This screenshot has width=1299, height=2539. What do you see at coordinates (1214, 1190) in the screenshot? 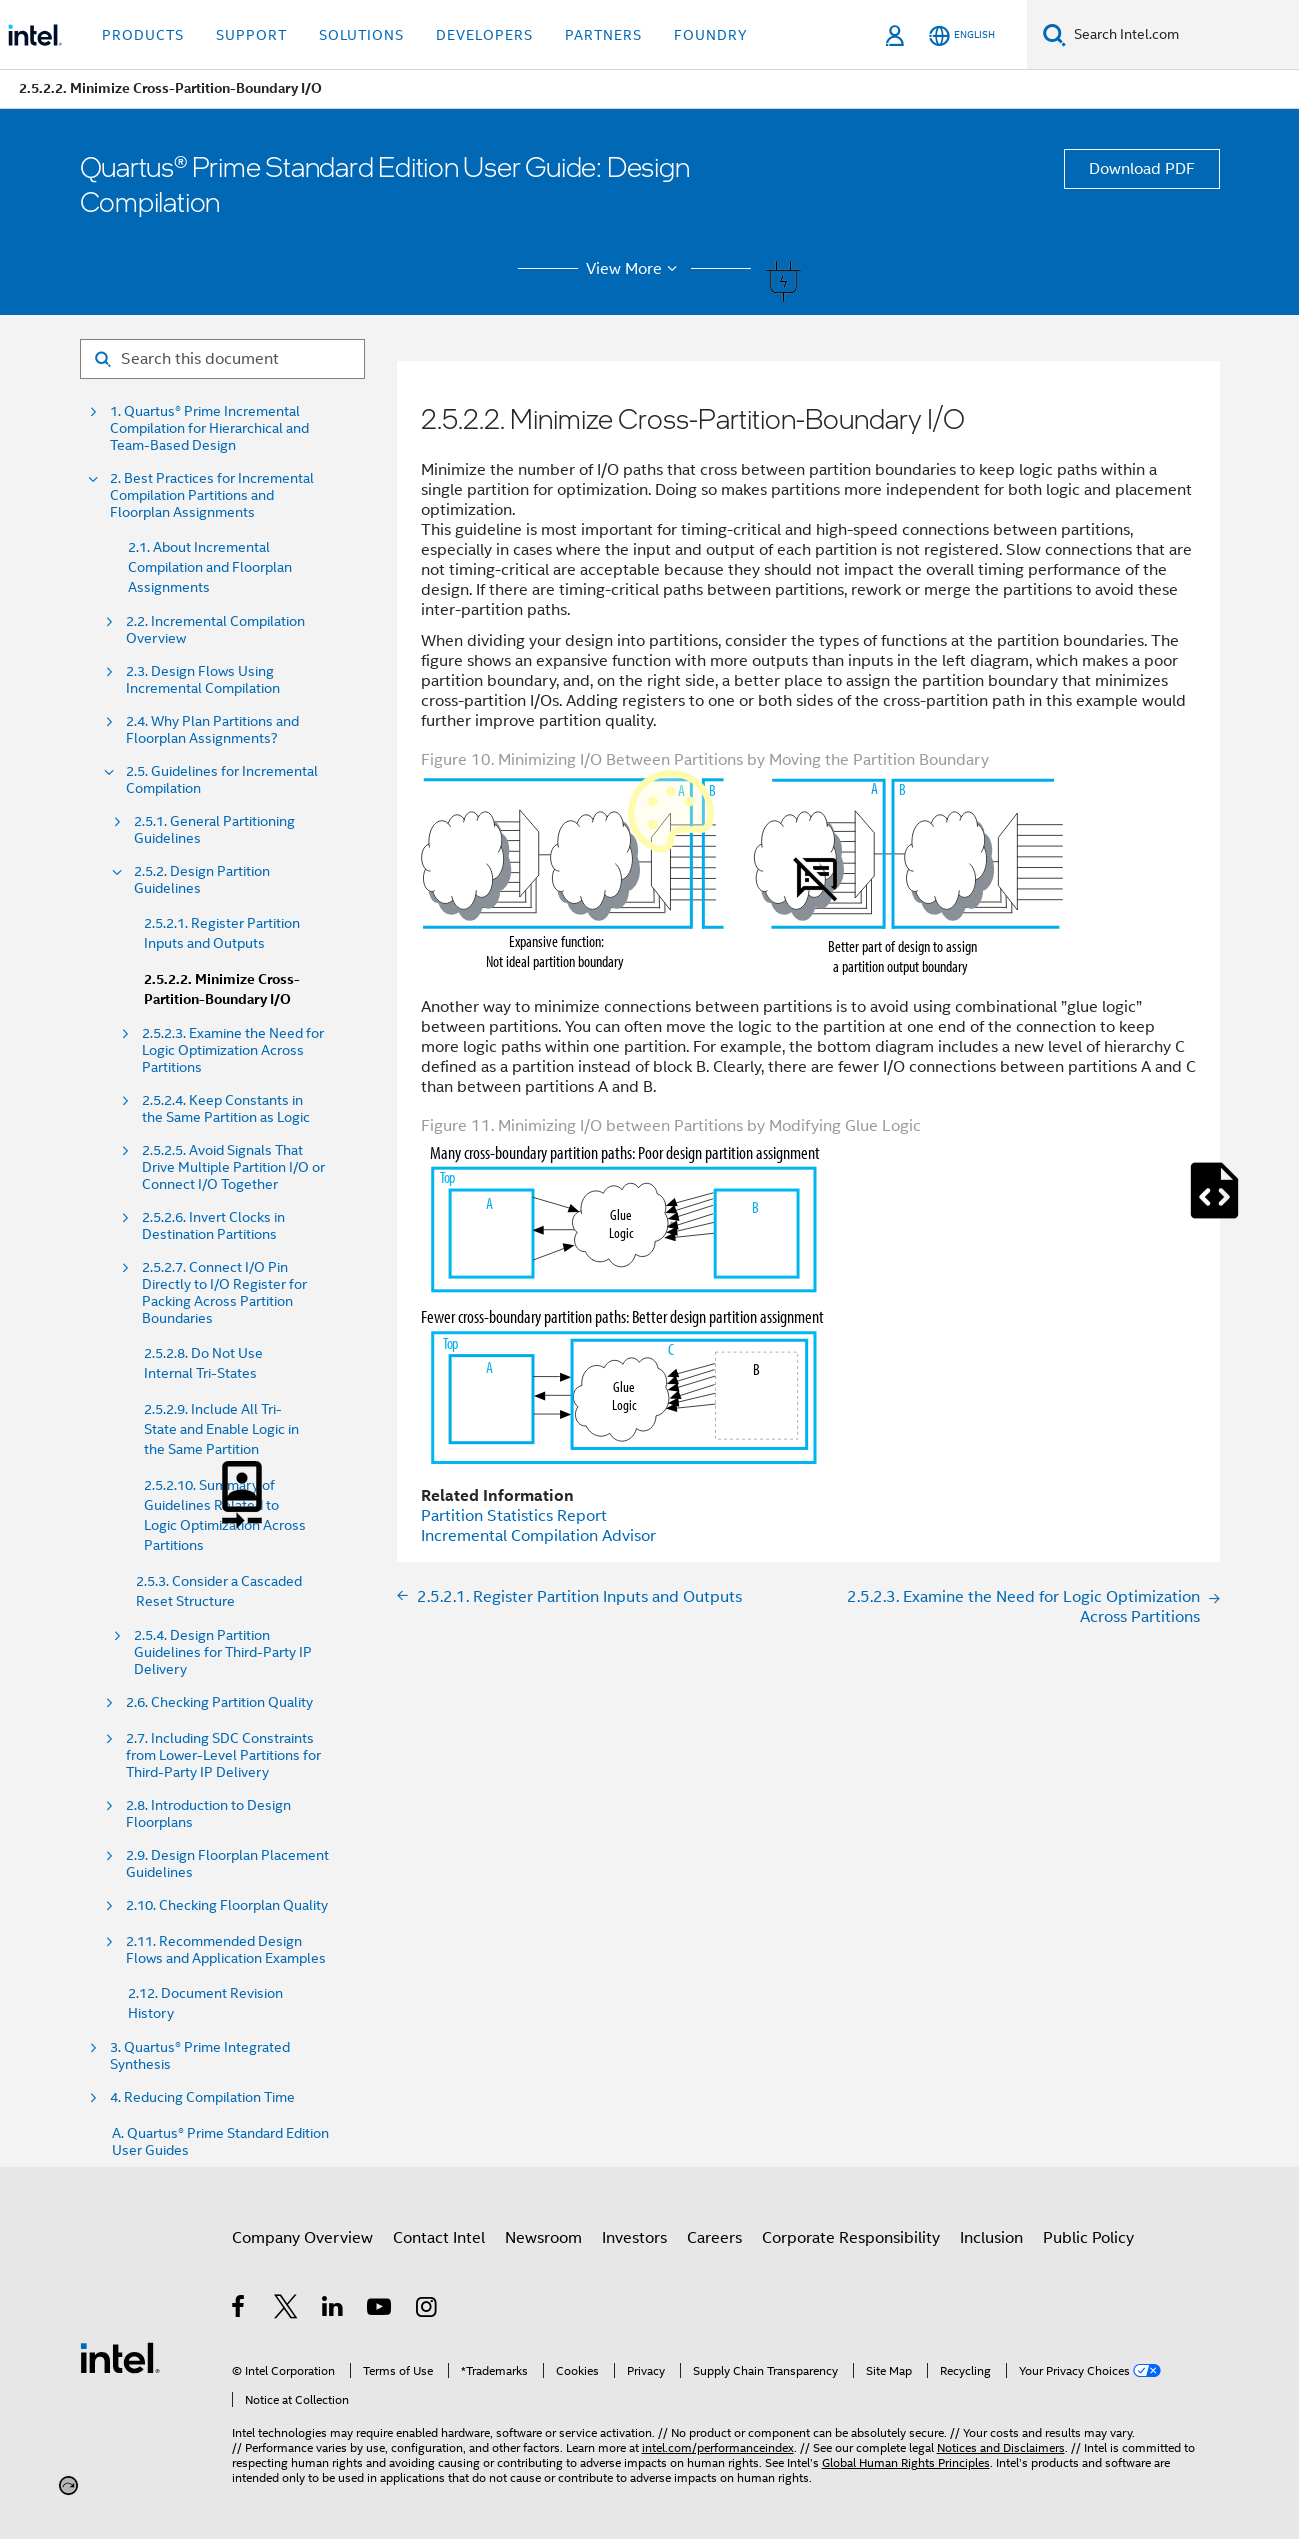
I see `view source code file` at bounding box center [1214, 1190].